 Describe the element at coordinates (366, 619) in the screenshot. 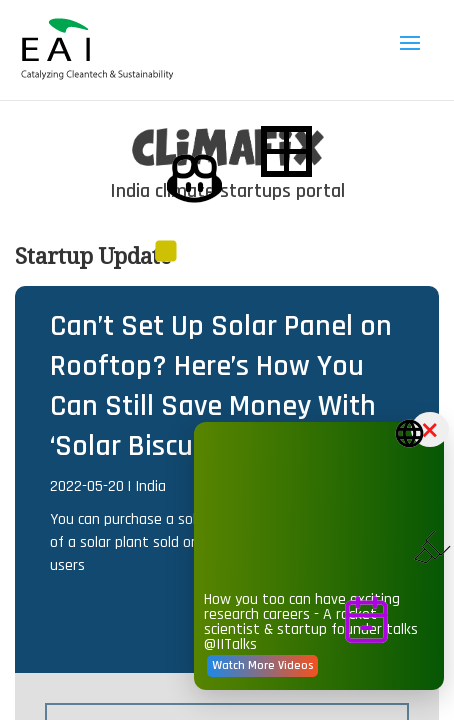

I see `remove an event from your calendar` at that location.